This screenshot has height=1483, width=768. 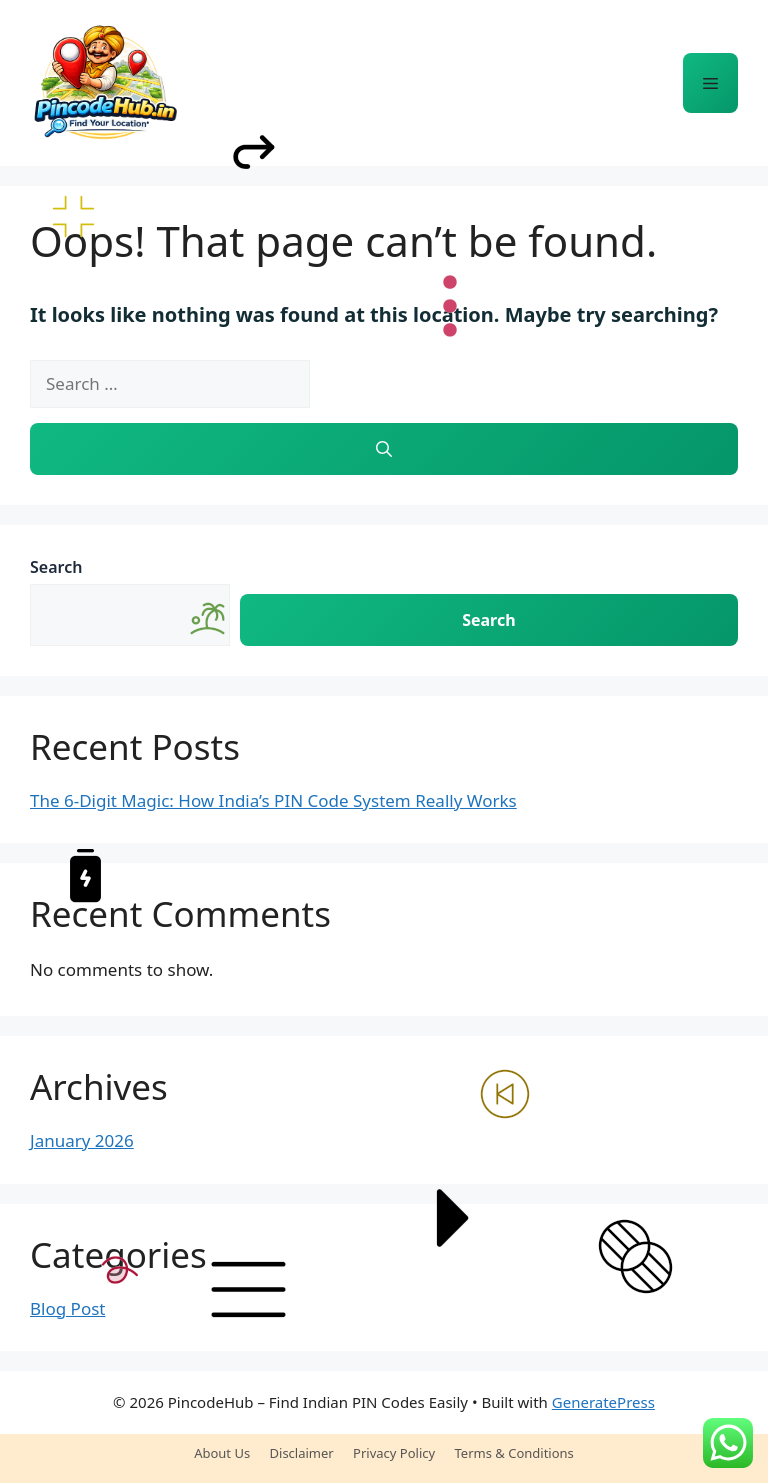 I want to click on exclude overlapping elements from selection, so click(x=635, y=1256).